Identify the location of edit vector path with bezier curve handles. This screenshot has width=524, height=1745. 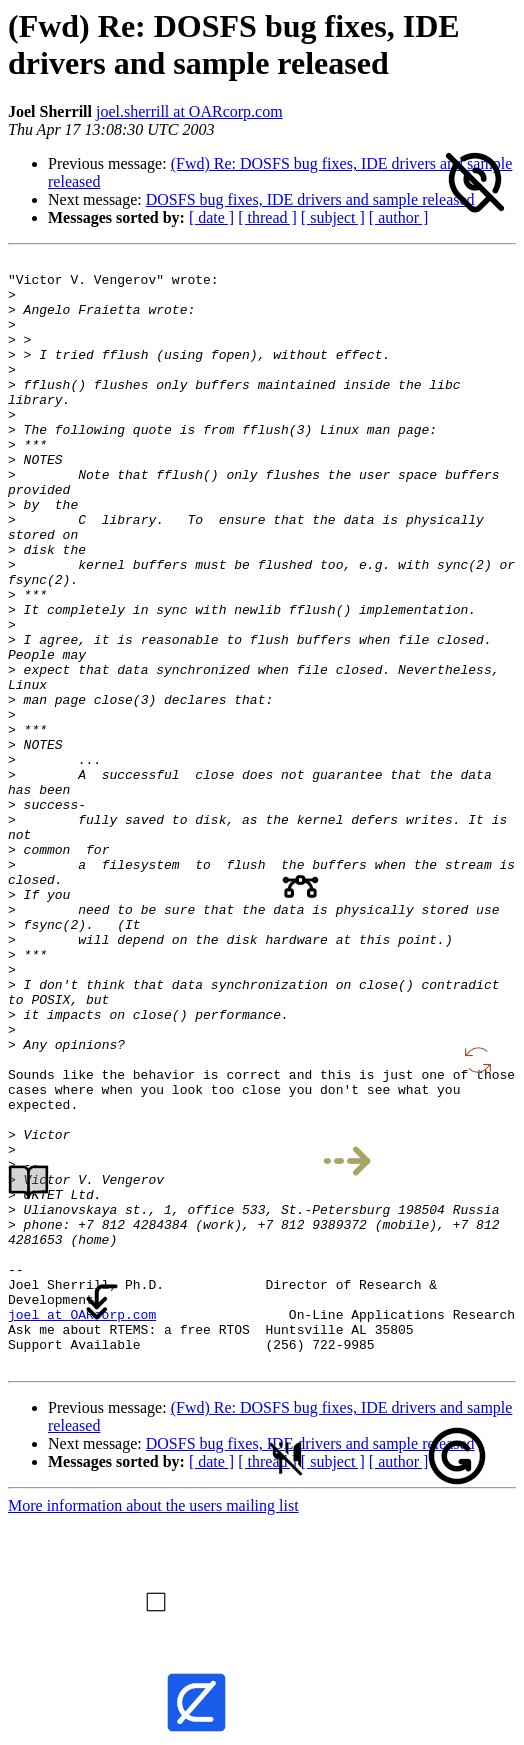
(300, 886).